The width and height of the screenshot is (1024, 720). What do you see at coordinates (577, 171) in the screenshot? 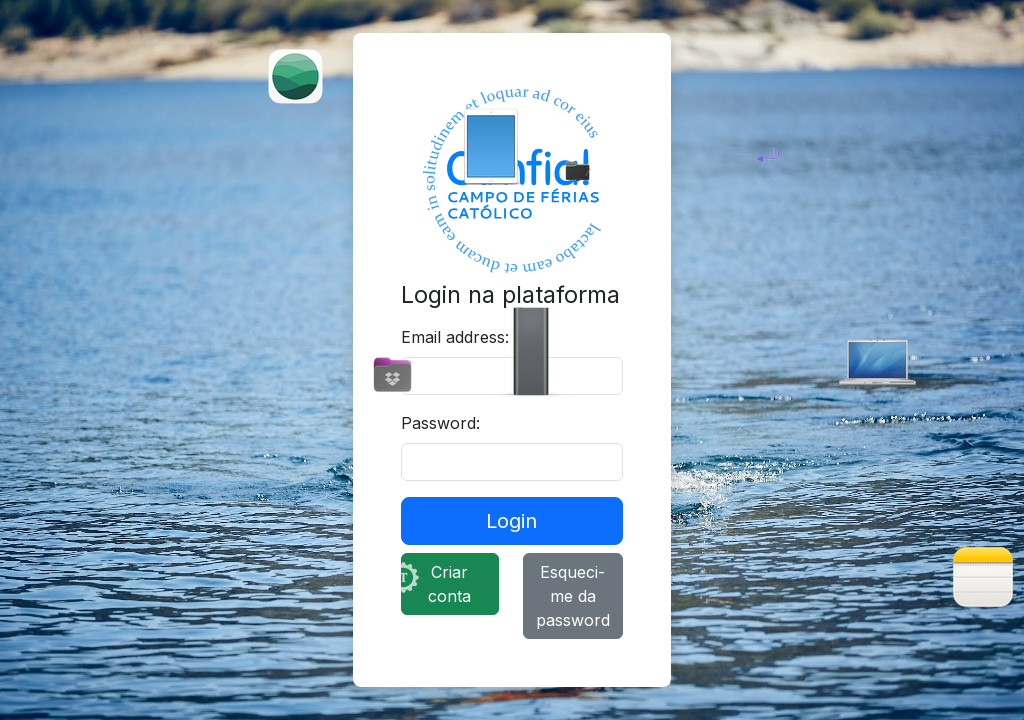
I see `open wacom tablet files and drivers` at bounding box center [577, 171].